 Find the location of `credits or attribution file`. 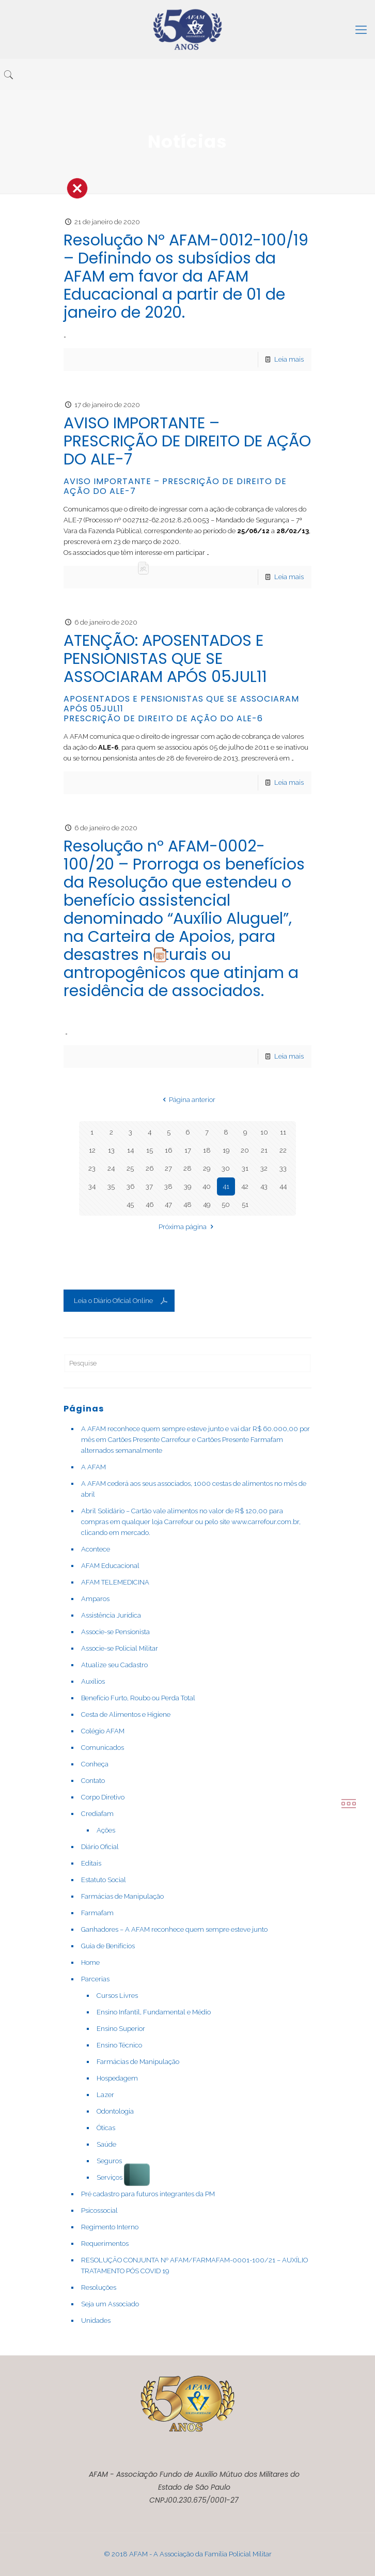

credits or attribution file is located at coordinates (143, 568).